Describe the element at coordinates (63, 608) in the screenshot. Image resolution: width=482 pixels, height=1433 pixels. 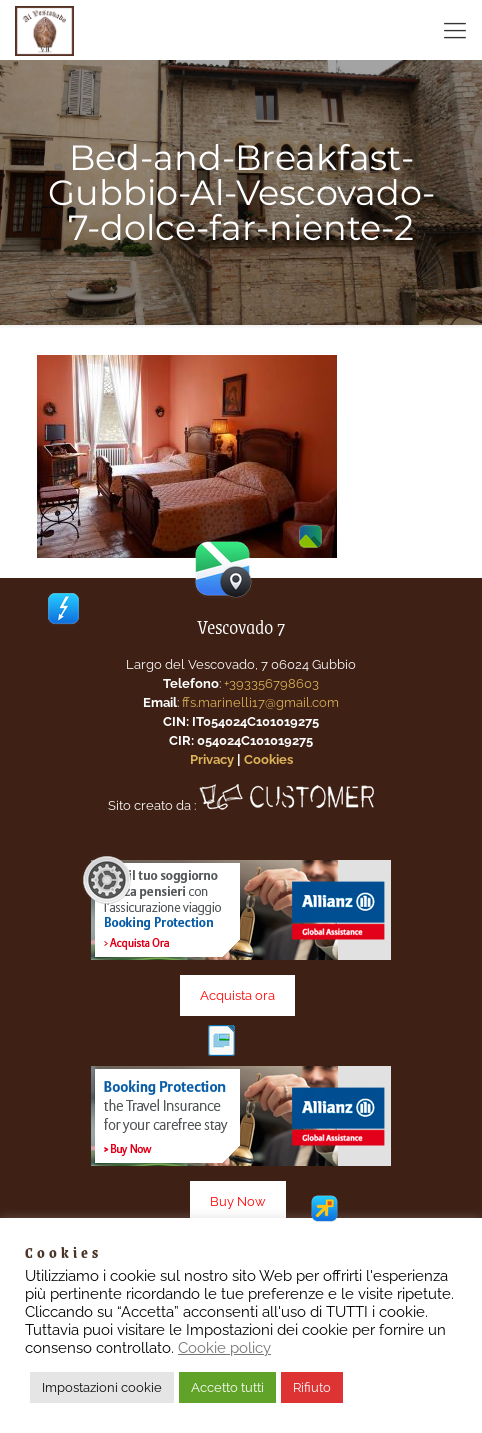
I see `open thunderbolt device preferences` at that location.